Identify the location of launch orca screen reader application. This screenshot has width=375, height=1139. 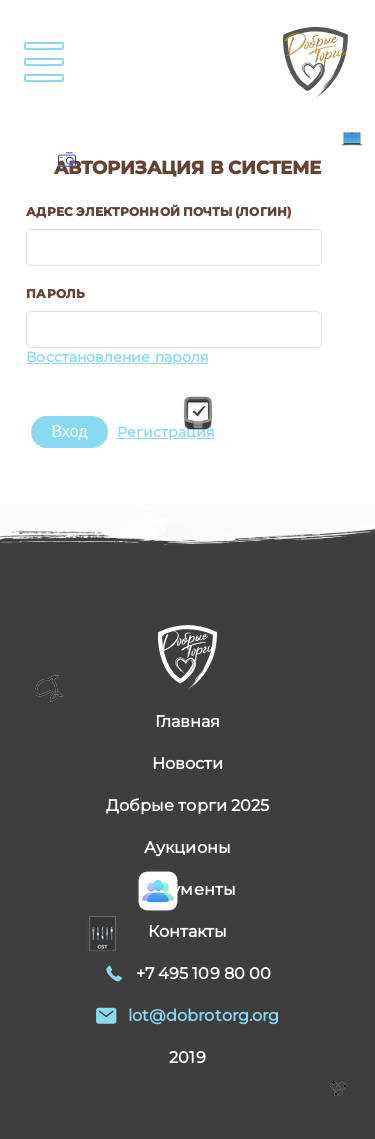
(48, 688).